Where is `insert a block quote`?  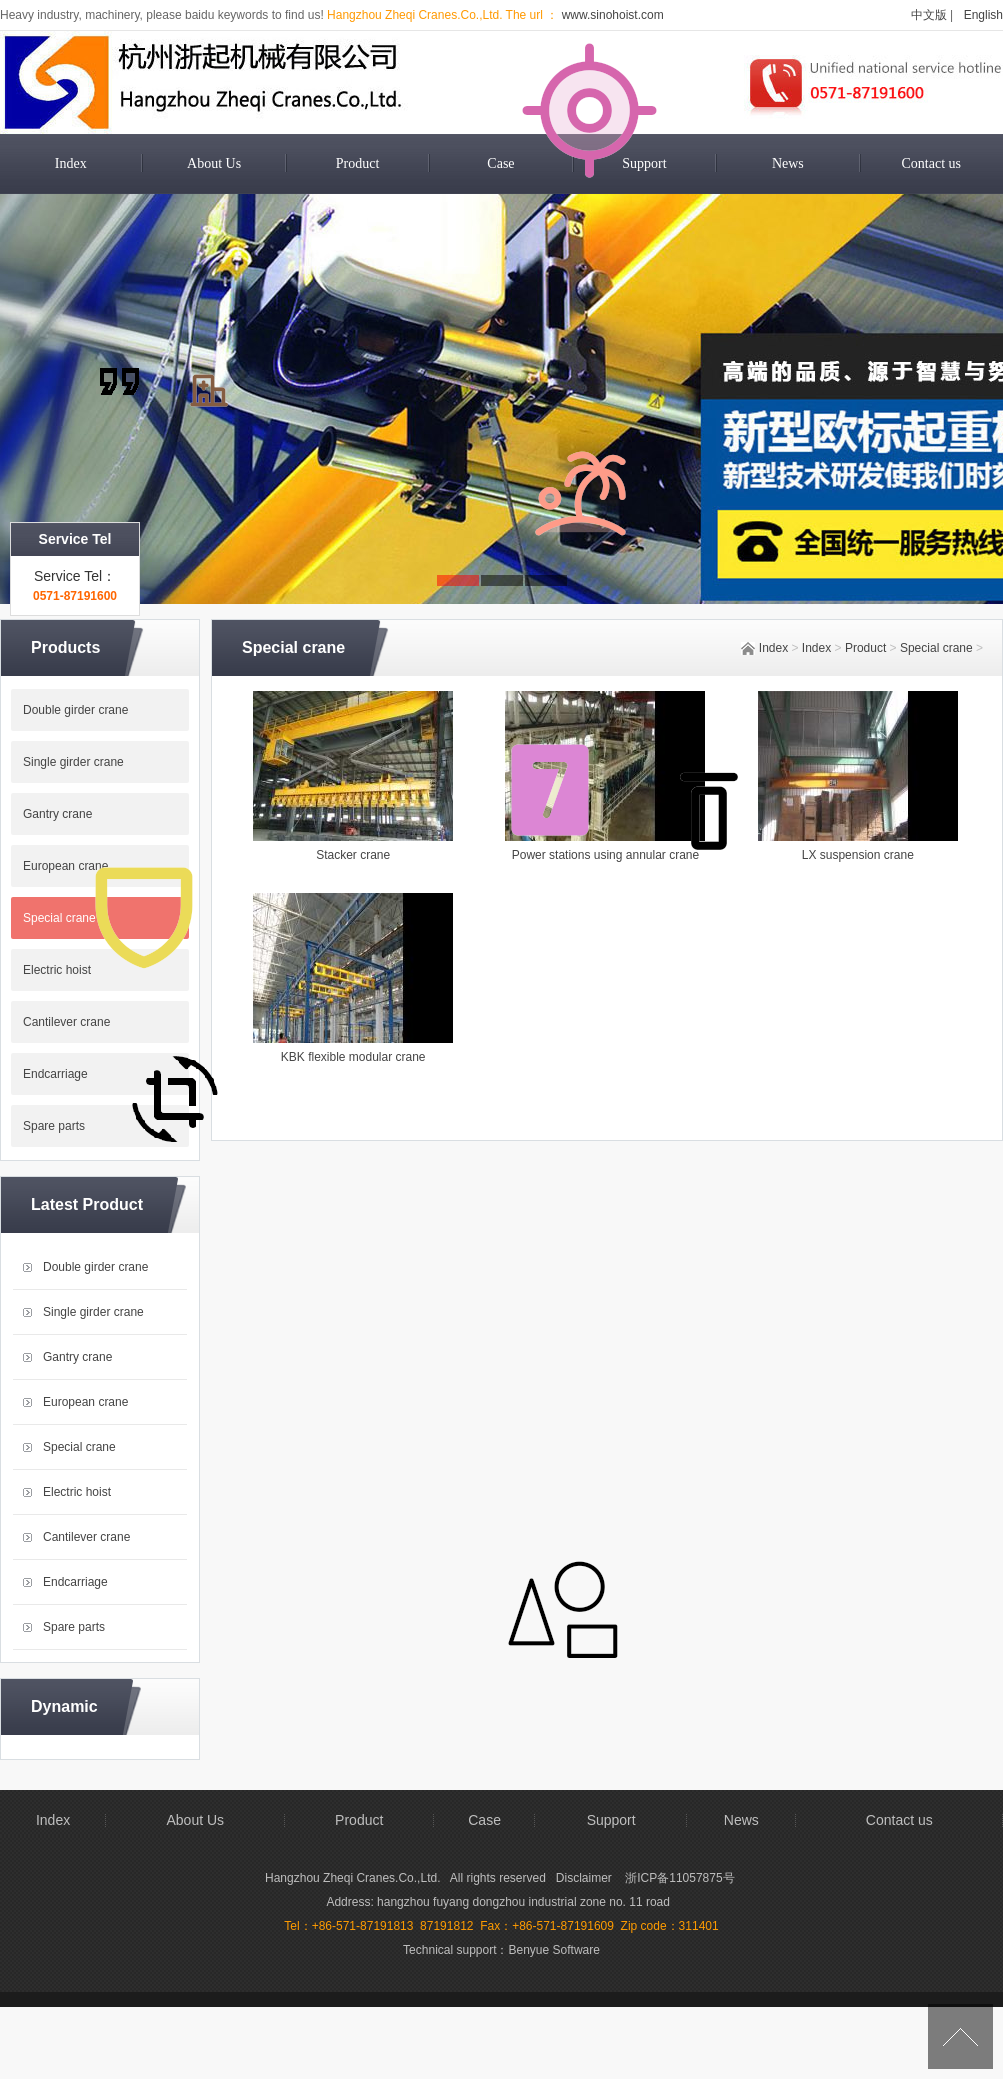
insert a block quote is located at coordinates (119, 381).